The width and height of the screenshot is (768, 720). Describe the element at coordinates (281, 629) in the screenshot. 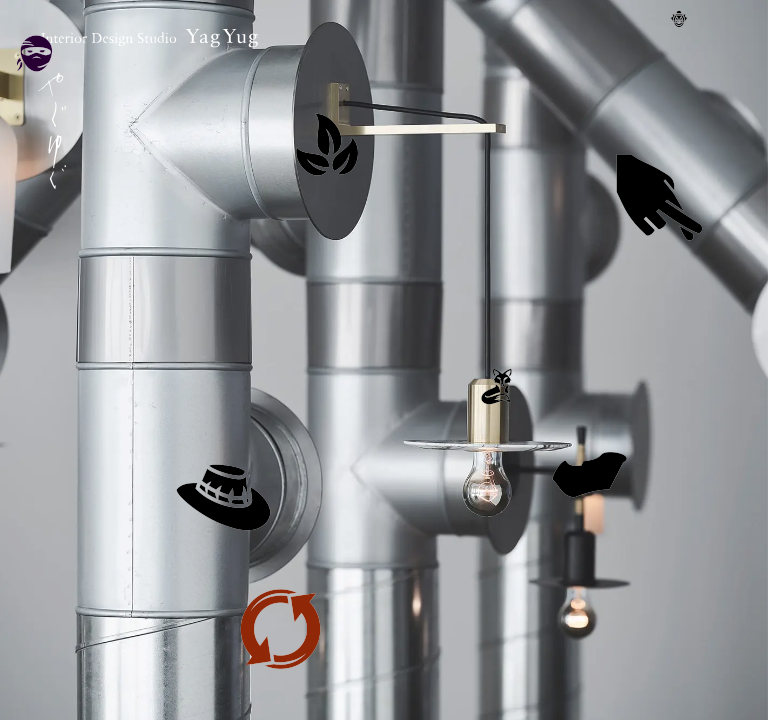

I see `refresh or reload content` at that location.